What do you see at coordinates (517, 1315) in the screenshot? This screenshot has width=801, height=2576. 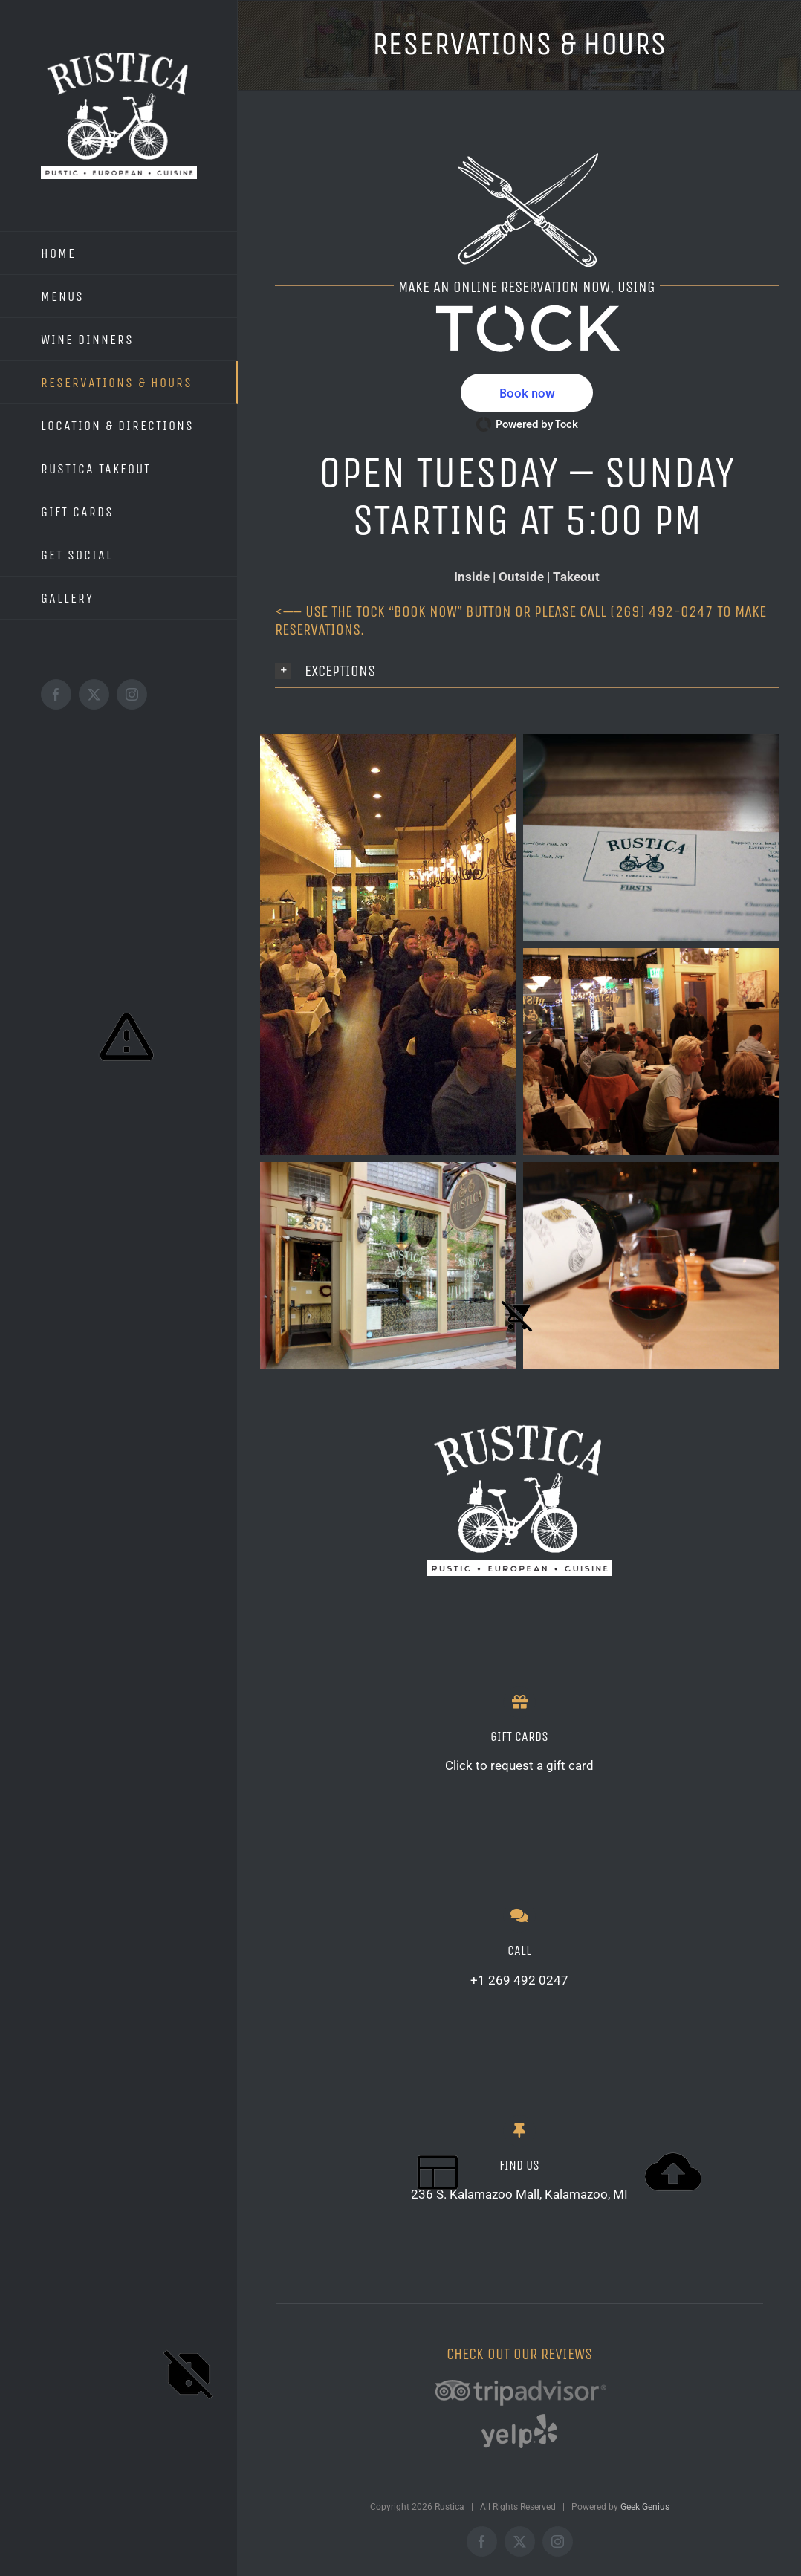 I see `remove item from shopping cart` at bounding box center [517, 1315].